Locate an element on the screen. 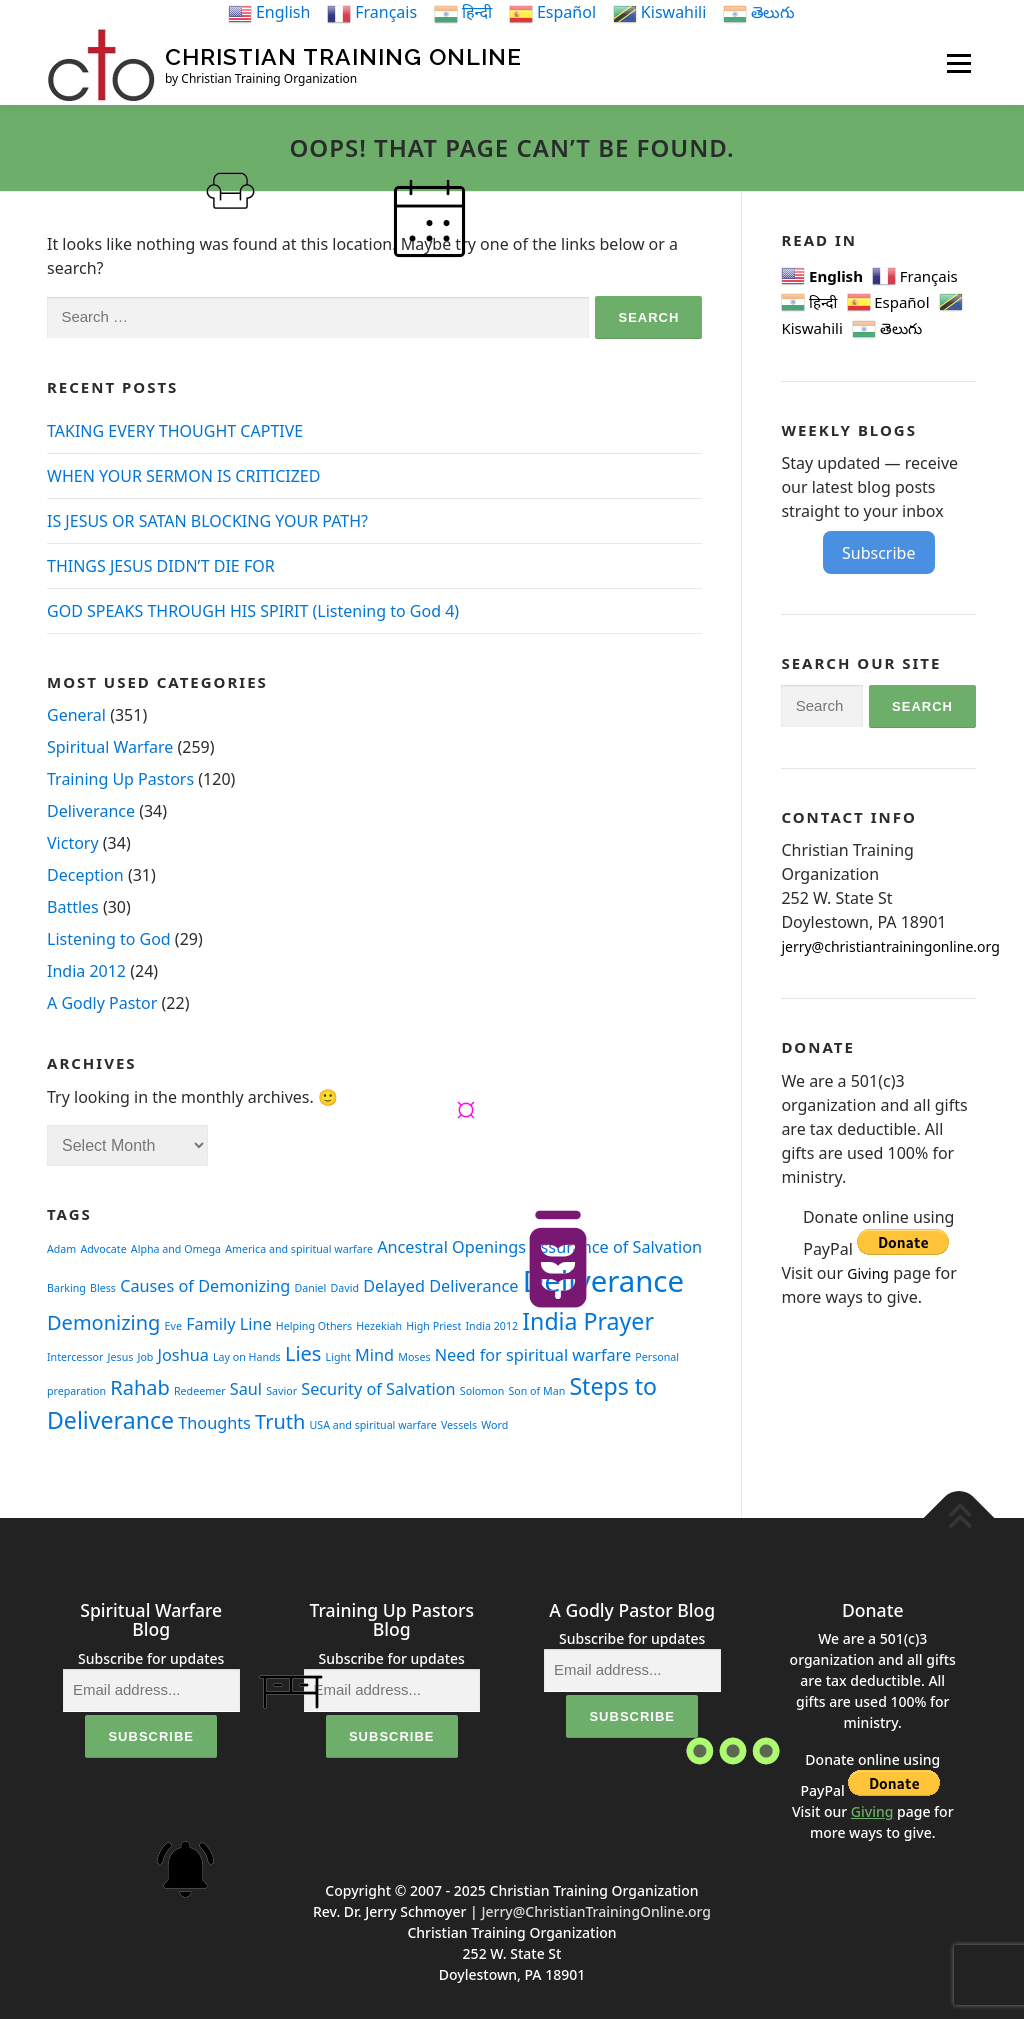  select or change currency type is located at coordinates (466, 1110).